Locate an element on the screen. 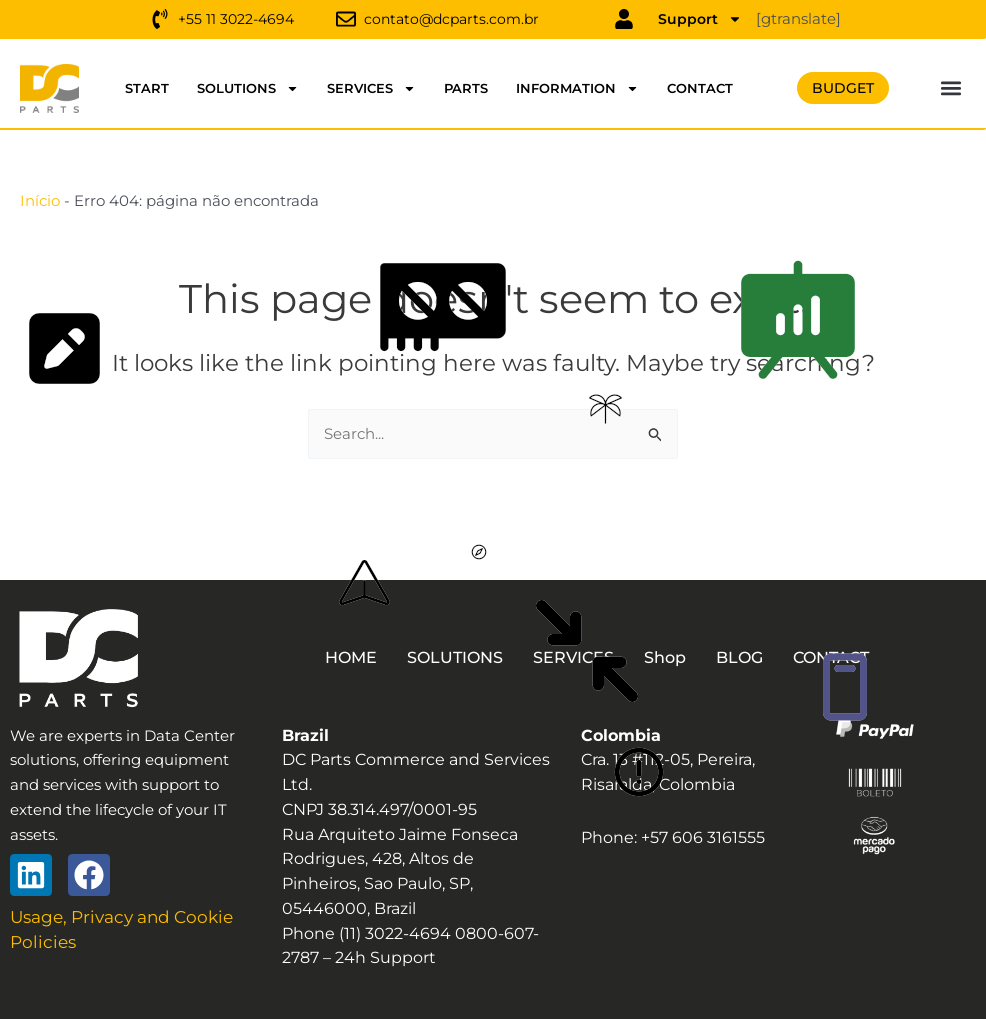 Image resolution: width=986 pixels, height=1019 pixels. view graphics card or GPU information is located at coordinates (443, 305).